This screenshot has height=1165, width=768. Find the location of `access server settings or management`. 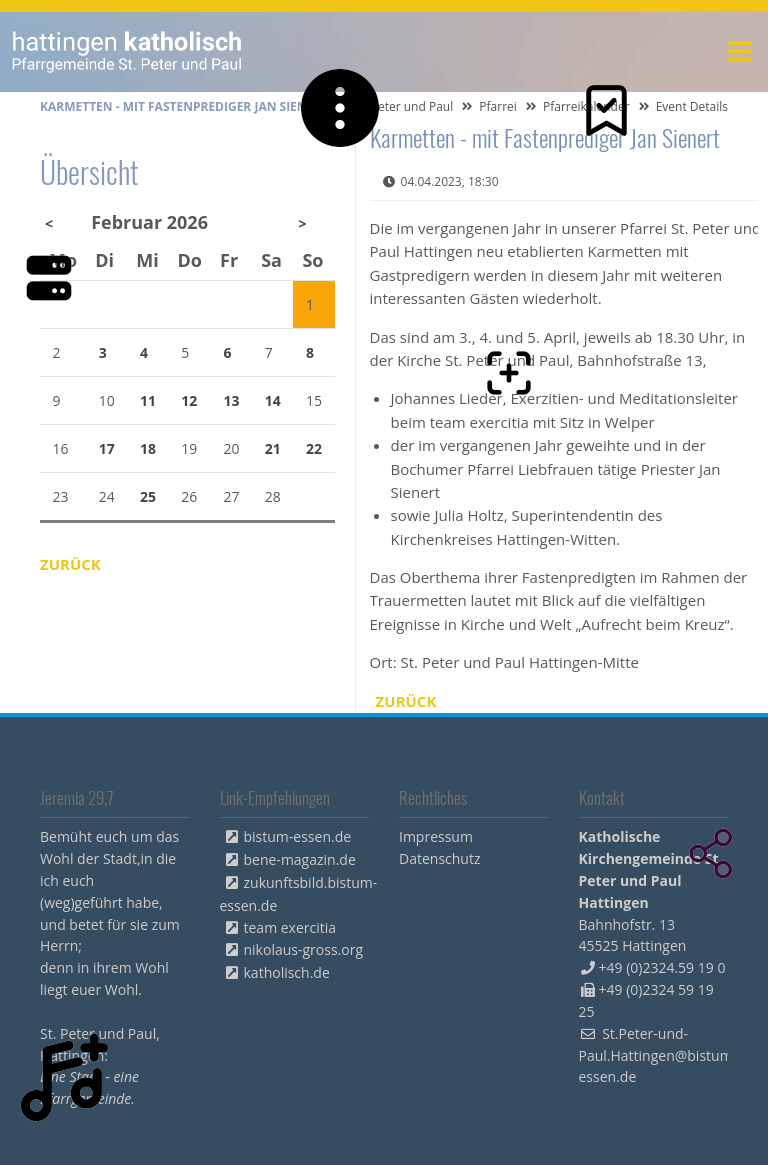

access server settings or management is located at coordinates (49, 278).